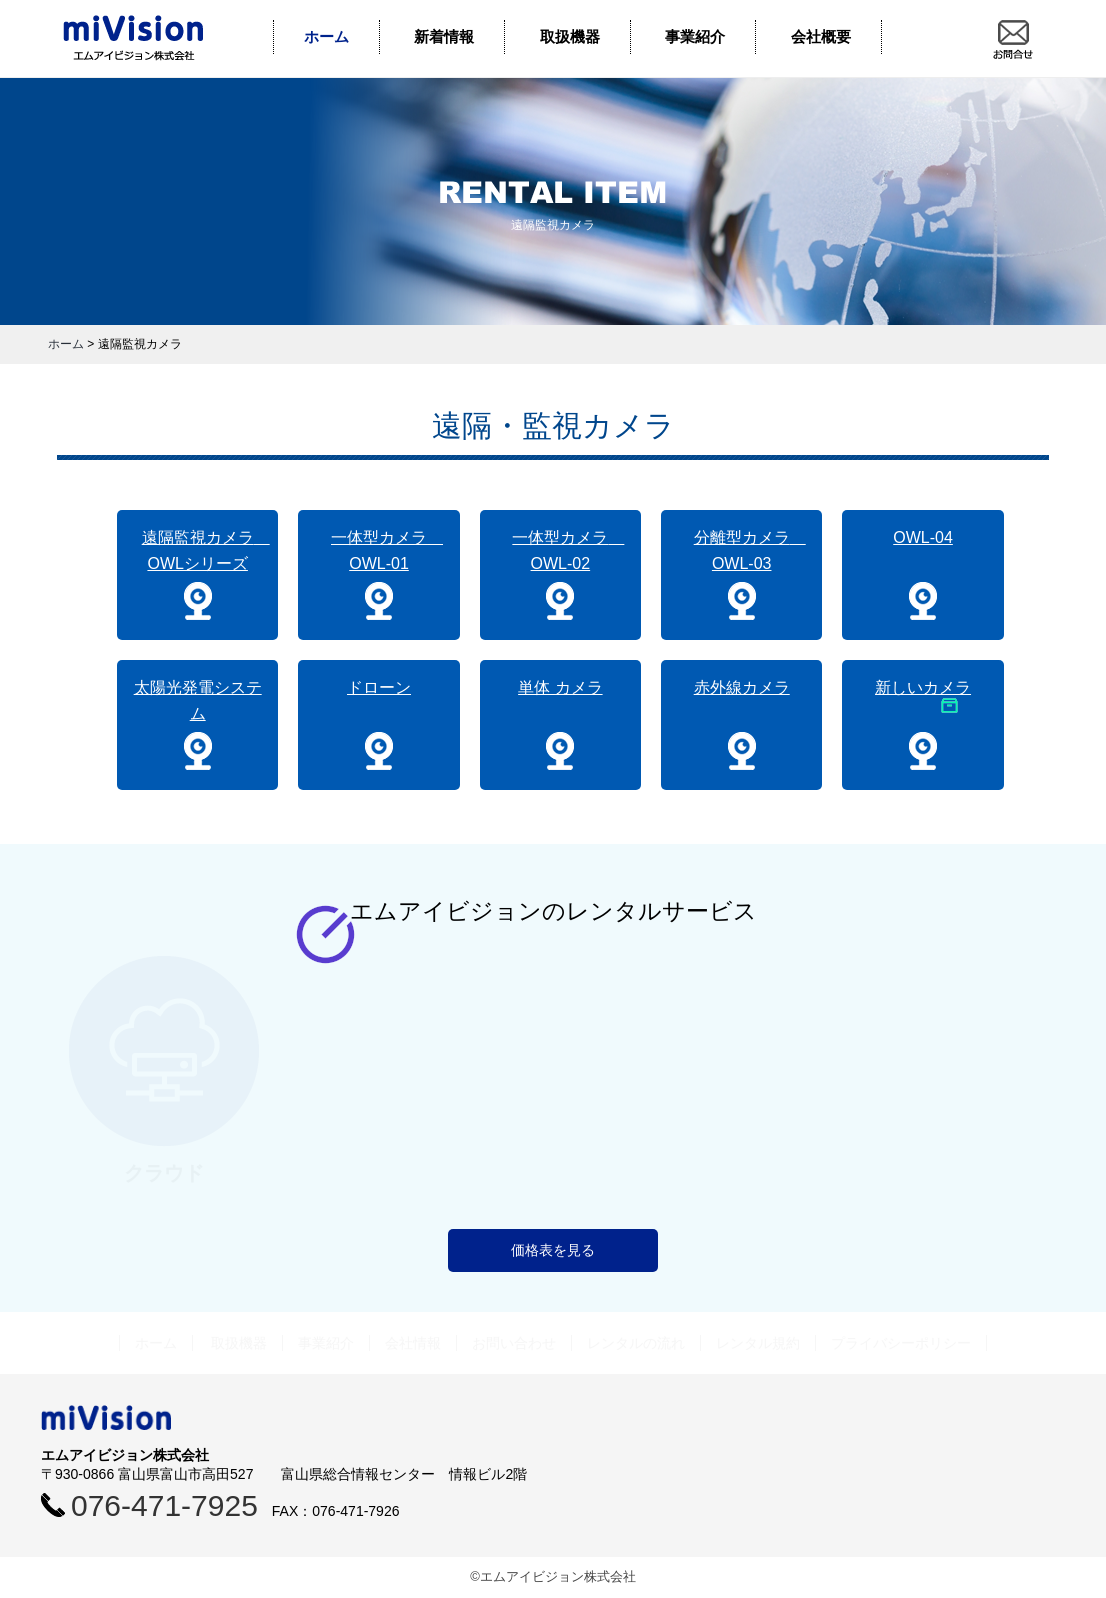 This screenshot has height=1598, width=1106. What do you see at coordinates (949, 705) in the screenshot?
I see `archive items or documents` at bounding box center [949, 705].